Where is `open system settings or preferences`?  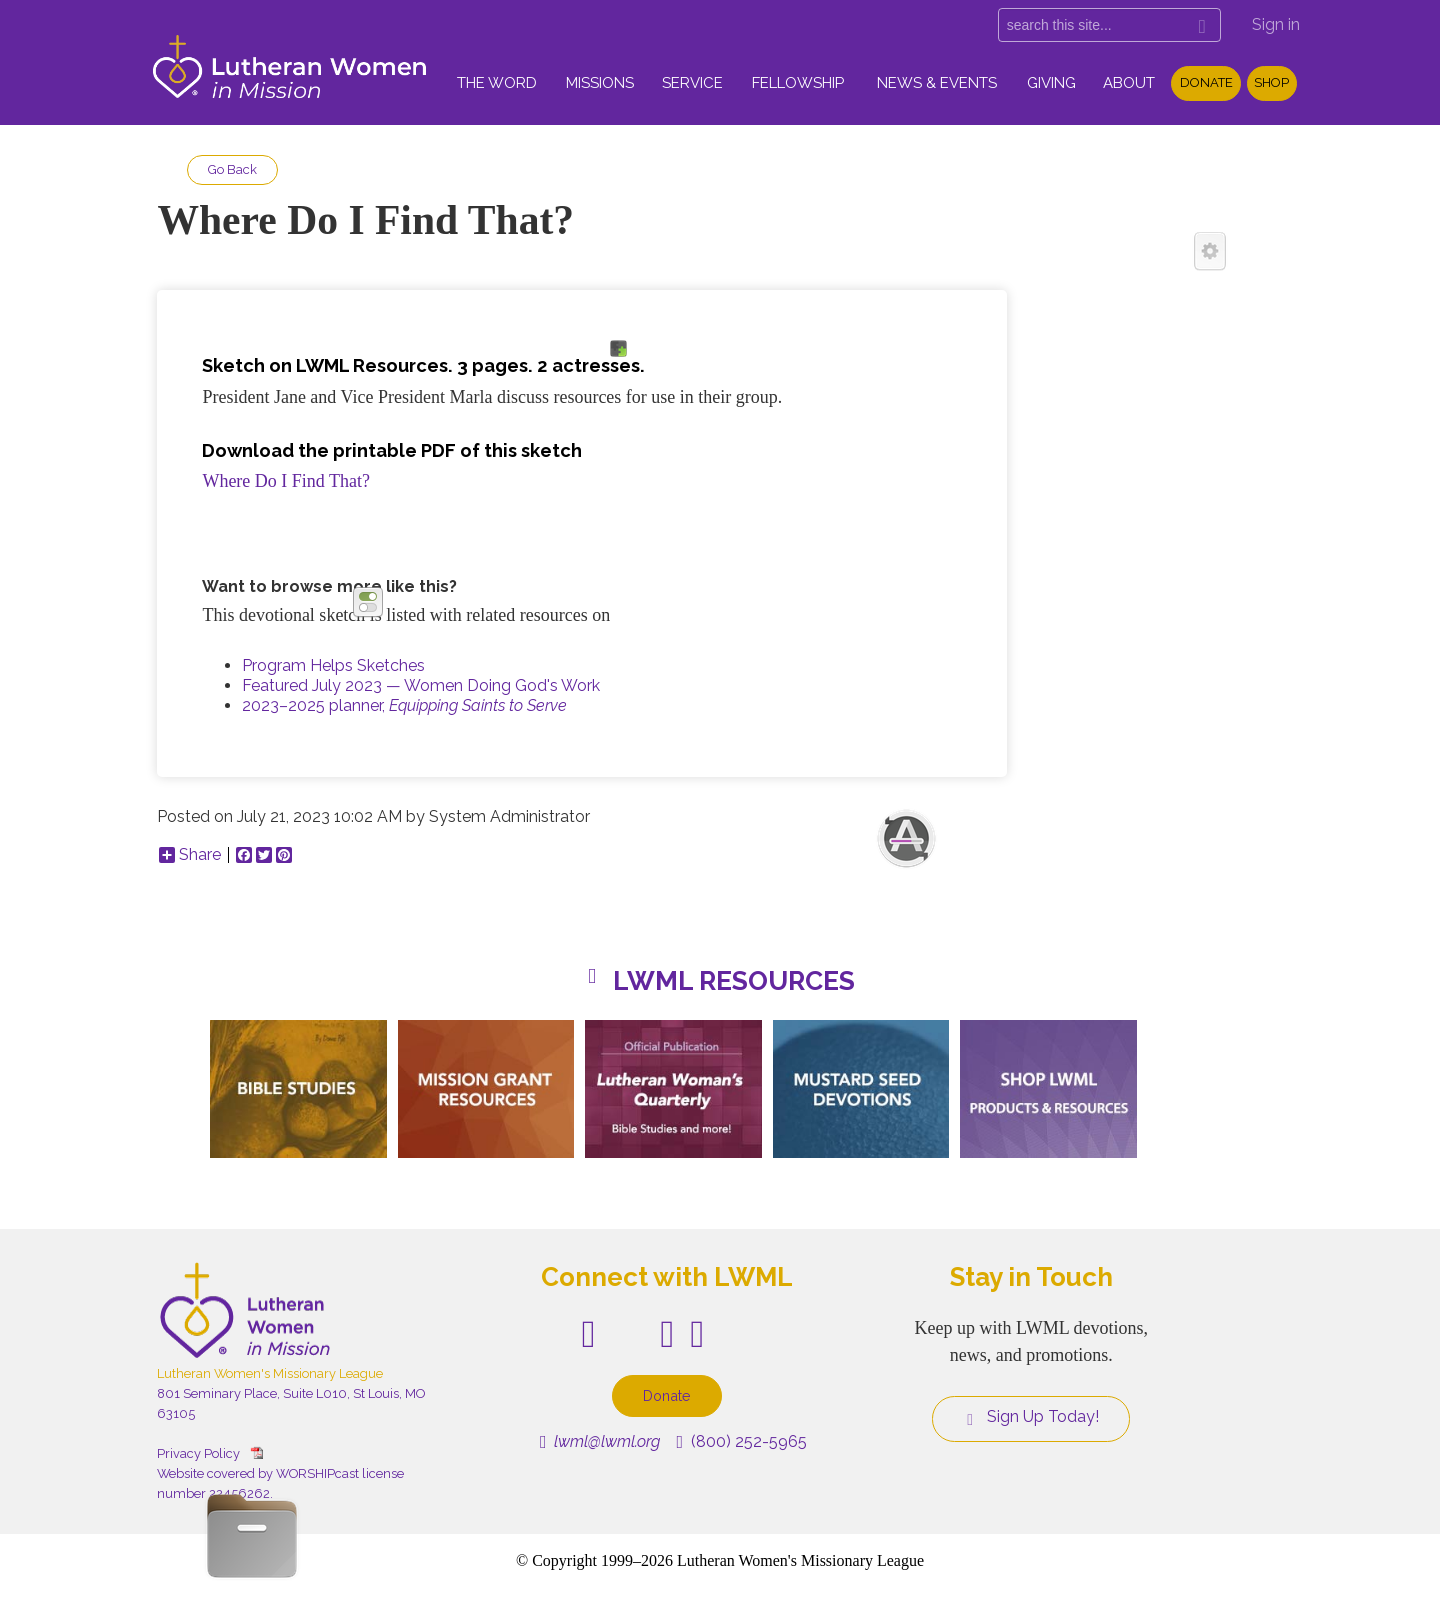 open system settings or preferences is located at coordinates (368, 602).